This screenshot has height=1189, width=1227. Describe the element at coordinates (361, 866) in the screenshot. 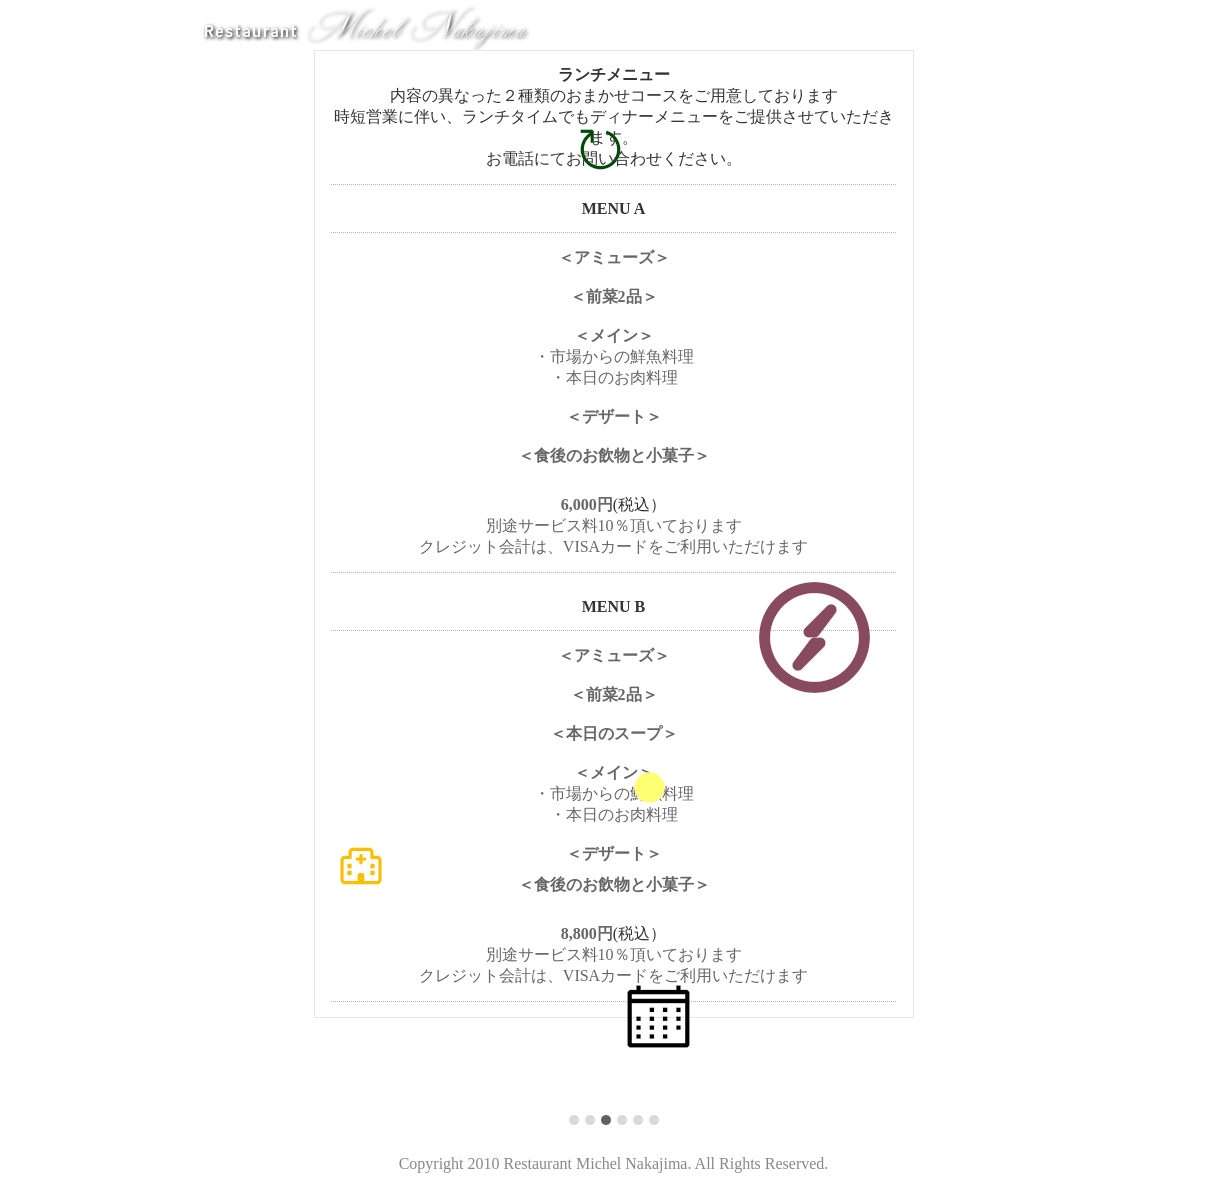

I see `view nearby hospitals or medical facilities` at that location.